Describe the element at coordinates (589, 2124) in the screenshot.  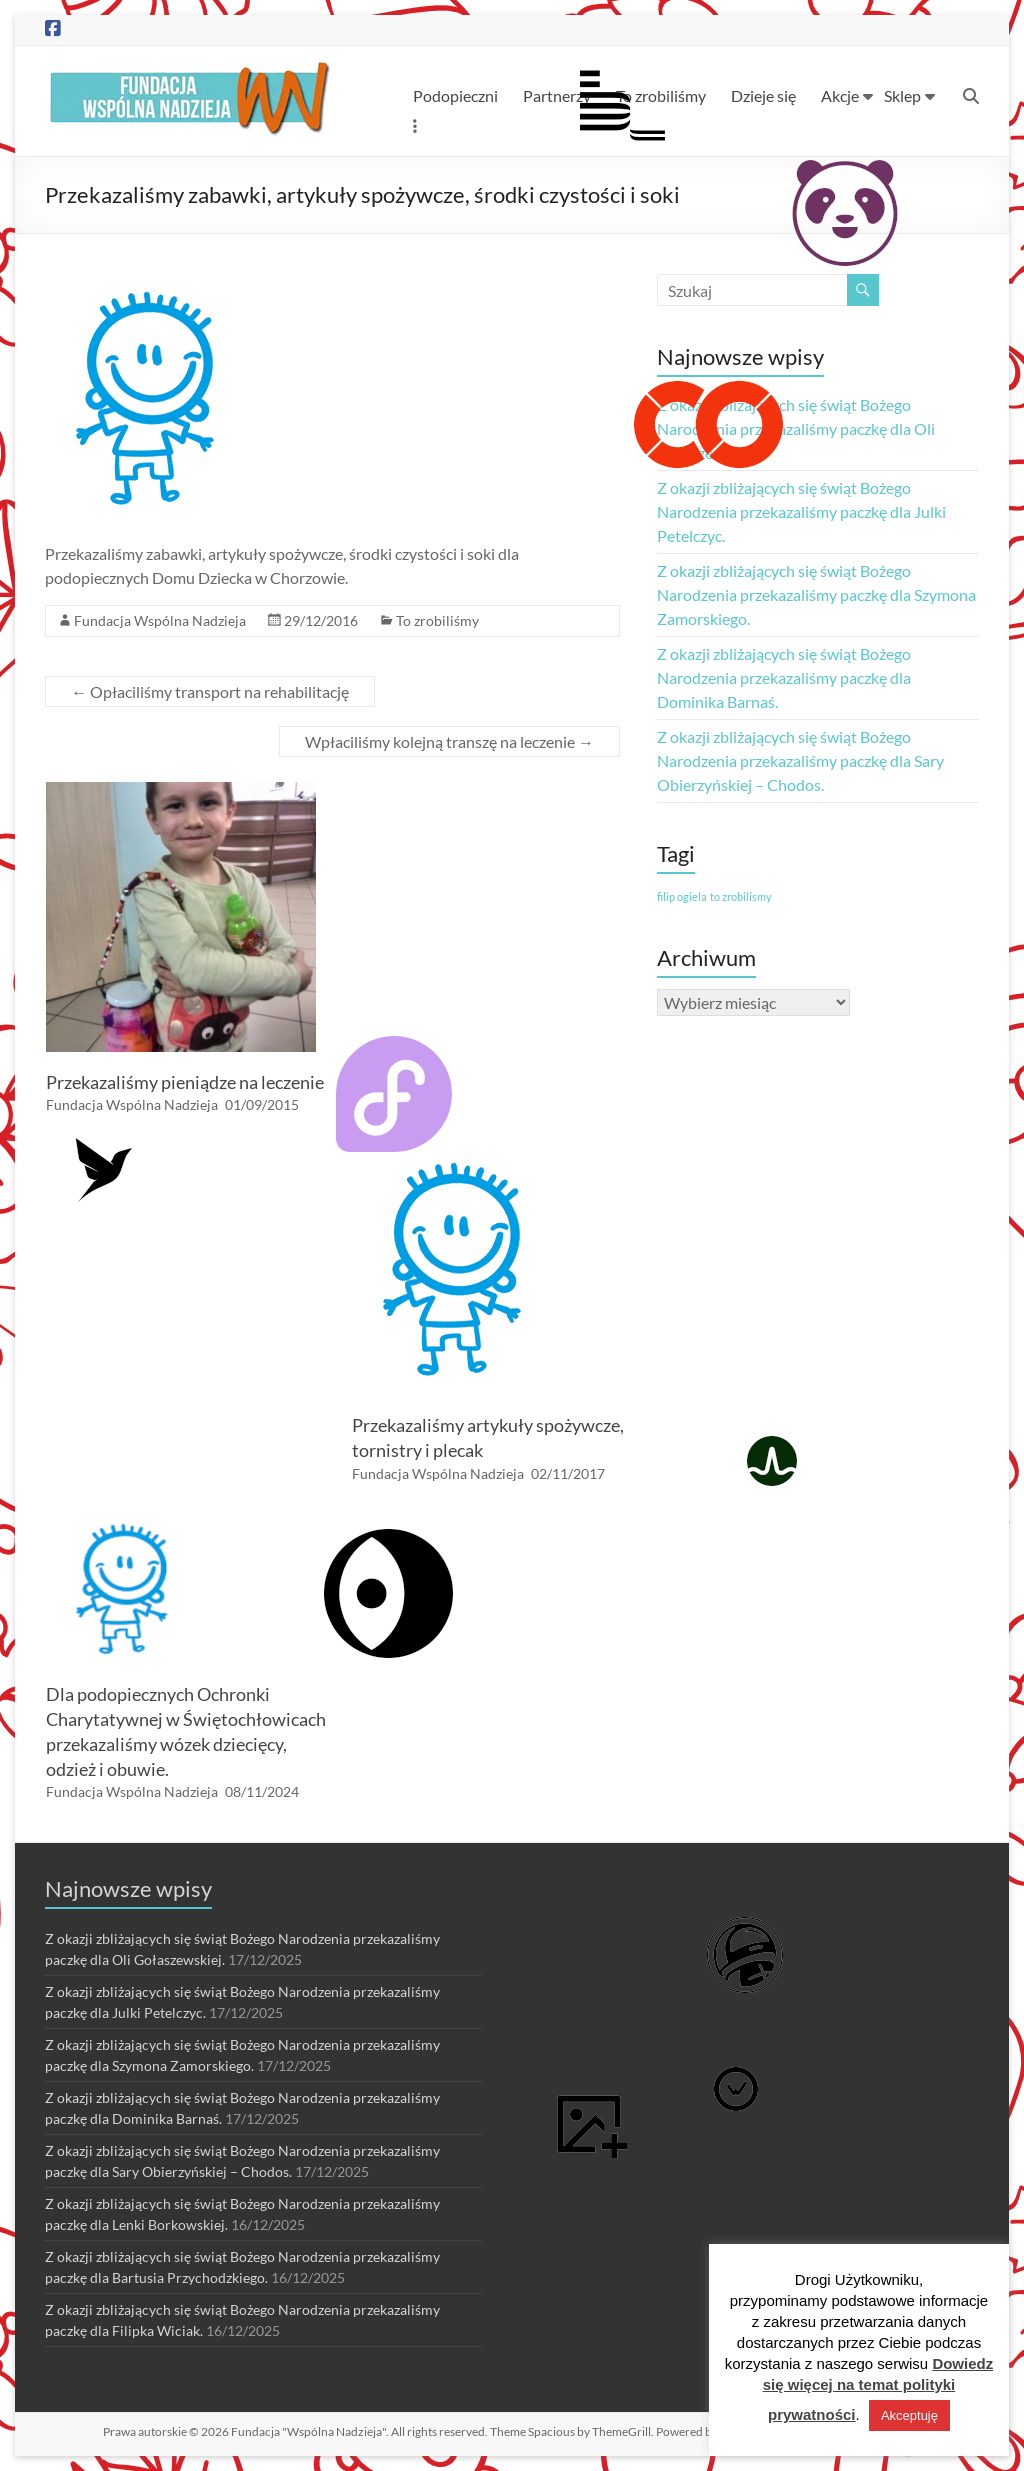
I see `add a new image or photo` at that location.